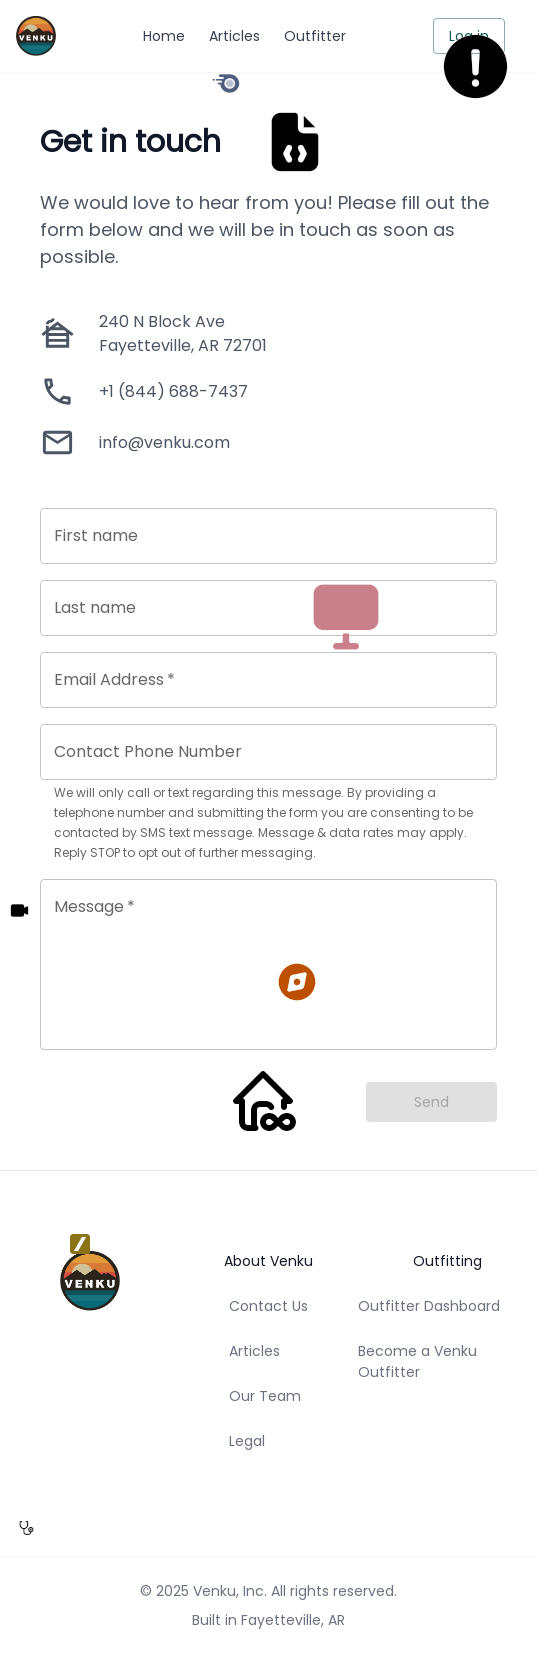 This screenshot has width=537, height=1671. I want to click on access health or medical features, so click(25, 1527).